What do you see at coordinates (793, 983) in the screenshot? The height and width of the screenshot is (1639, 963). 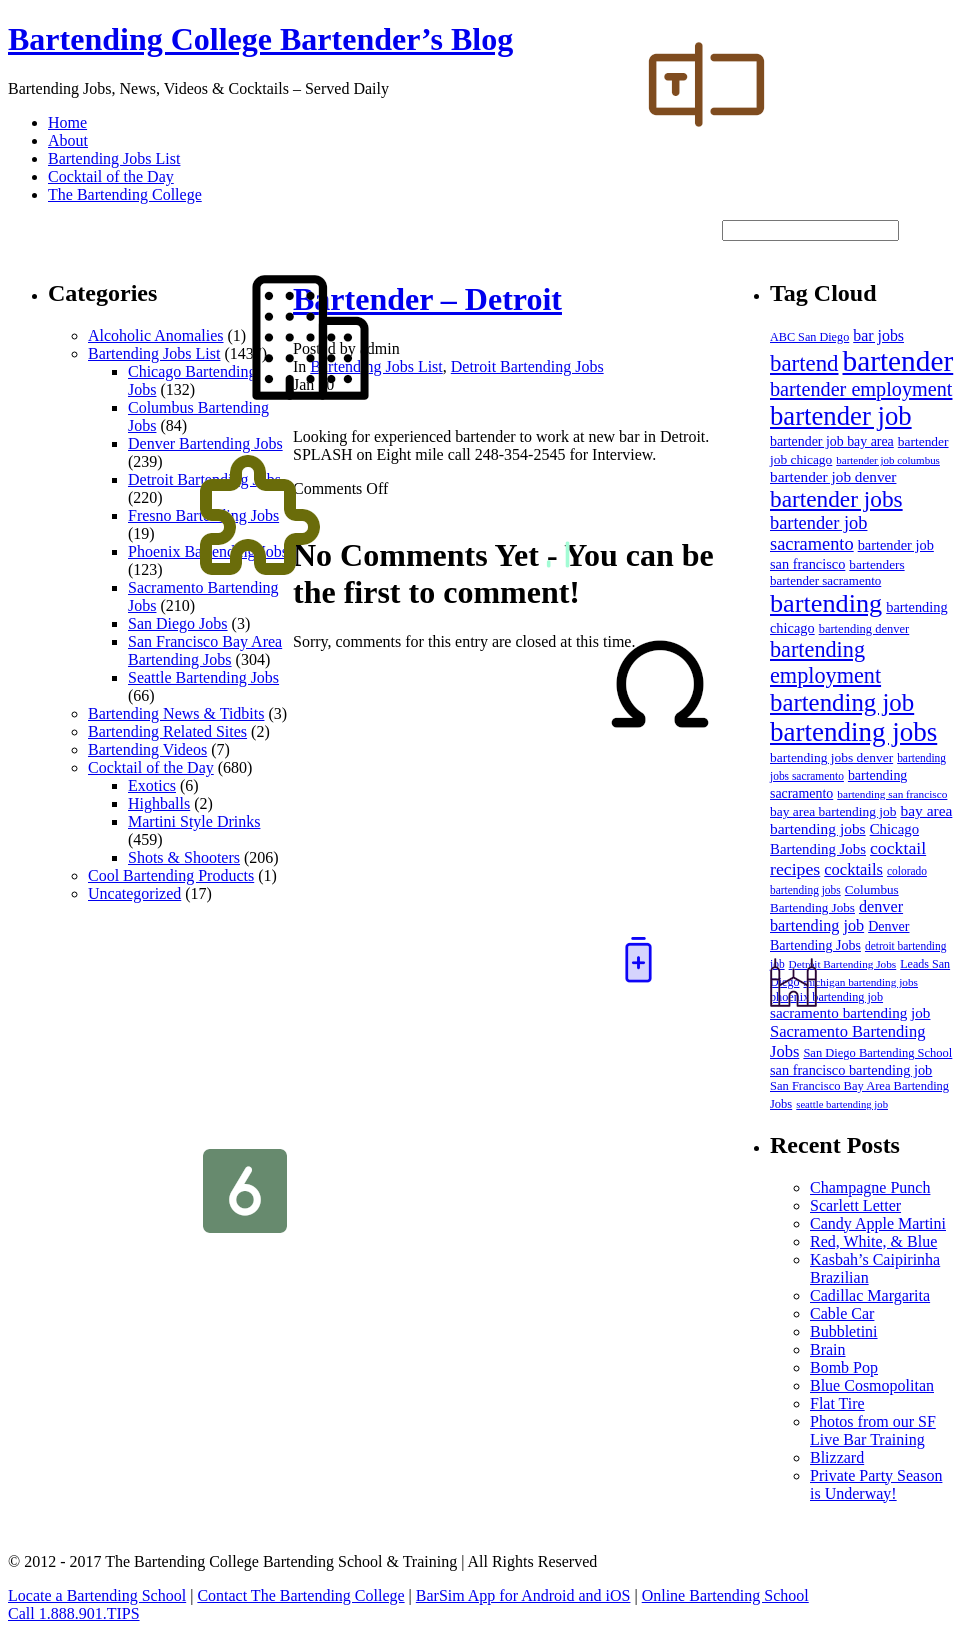 I see `locate nearby synagogues` at bounding box center [793, 983].